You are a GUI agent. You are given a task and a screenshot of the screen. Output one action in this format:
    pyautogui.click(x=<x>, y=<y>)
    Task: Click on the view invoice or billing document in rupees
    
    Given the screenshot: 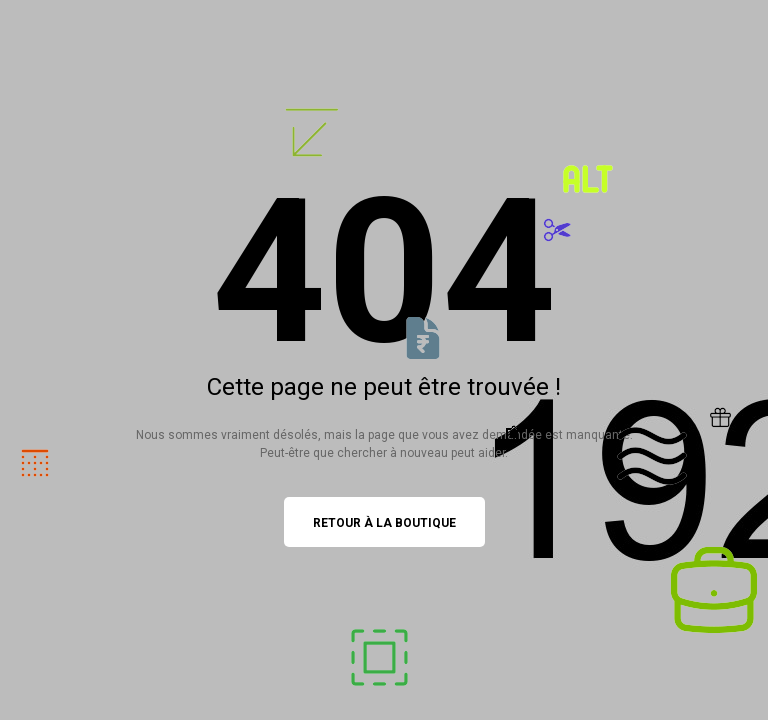 What is the action you would take?
    pyautogui.click(x=423, y=338)
    